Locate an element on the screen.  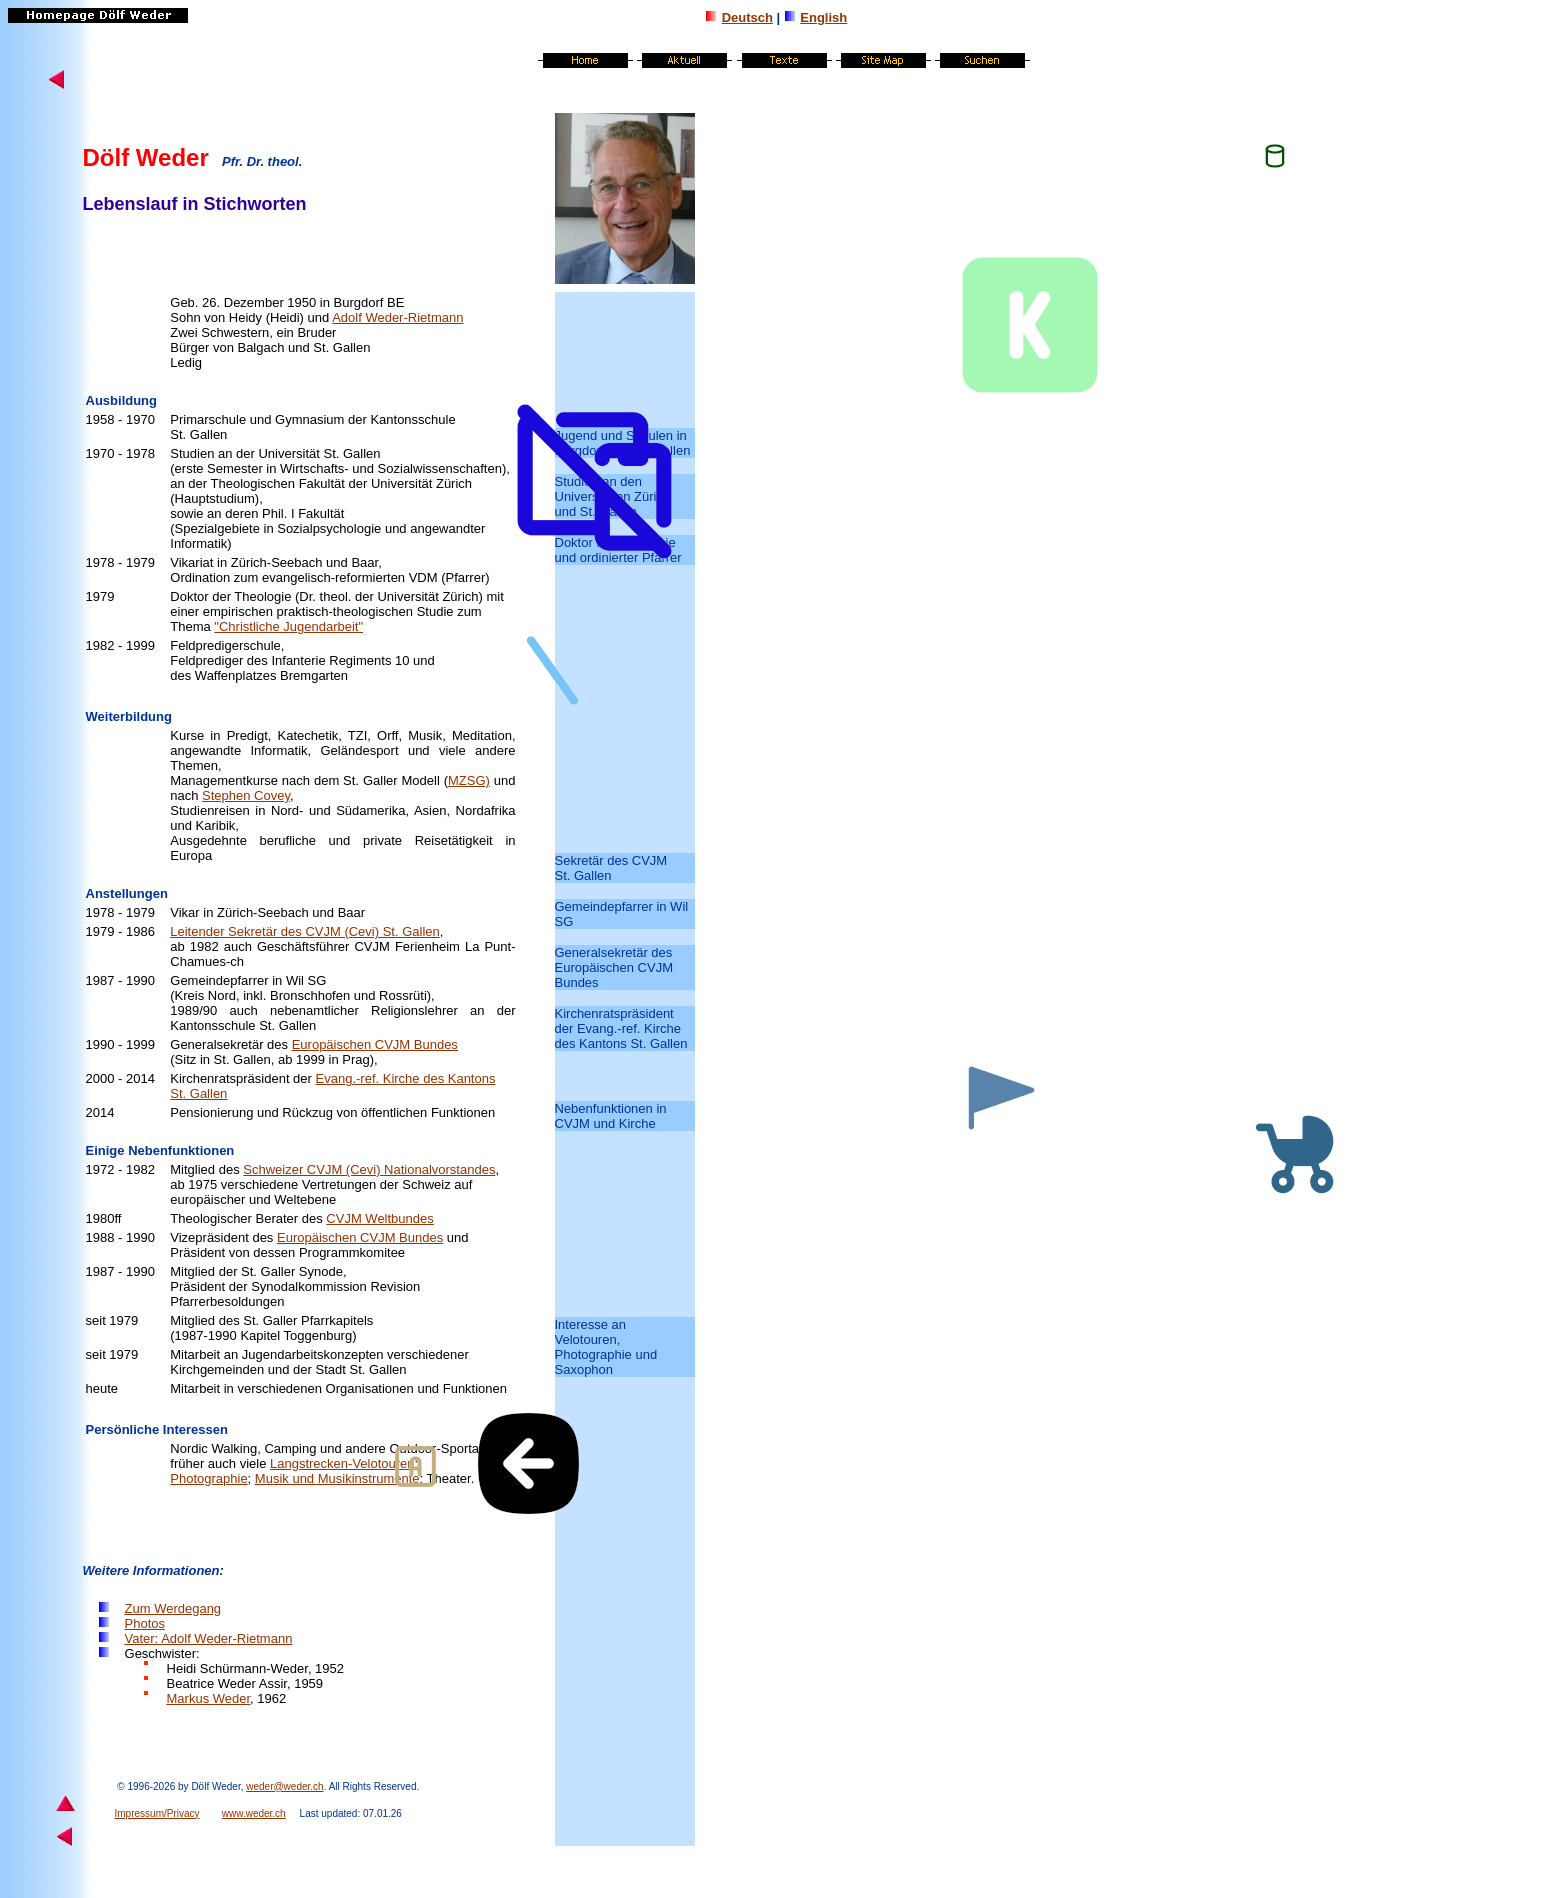
access baby or parenting-related features is located at coordinates (1298, 1154).